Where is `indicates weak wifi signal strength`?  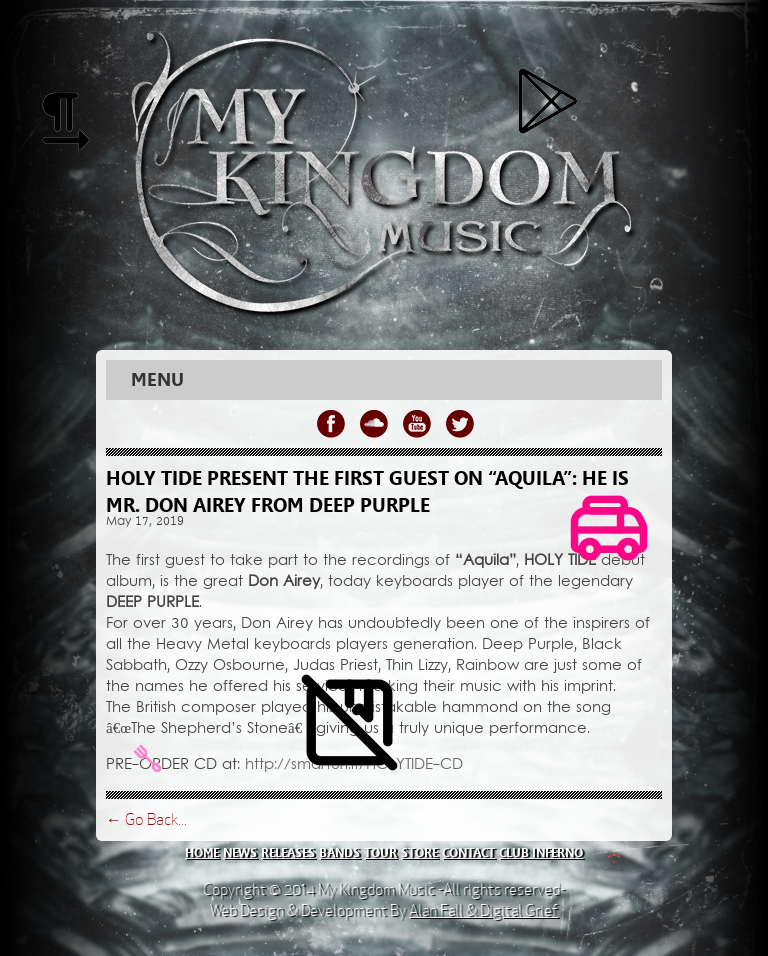
indicates weak wifi signal strength is located at coordinates (614, 852).